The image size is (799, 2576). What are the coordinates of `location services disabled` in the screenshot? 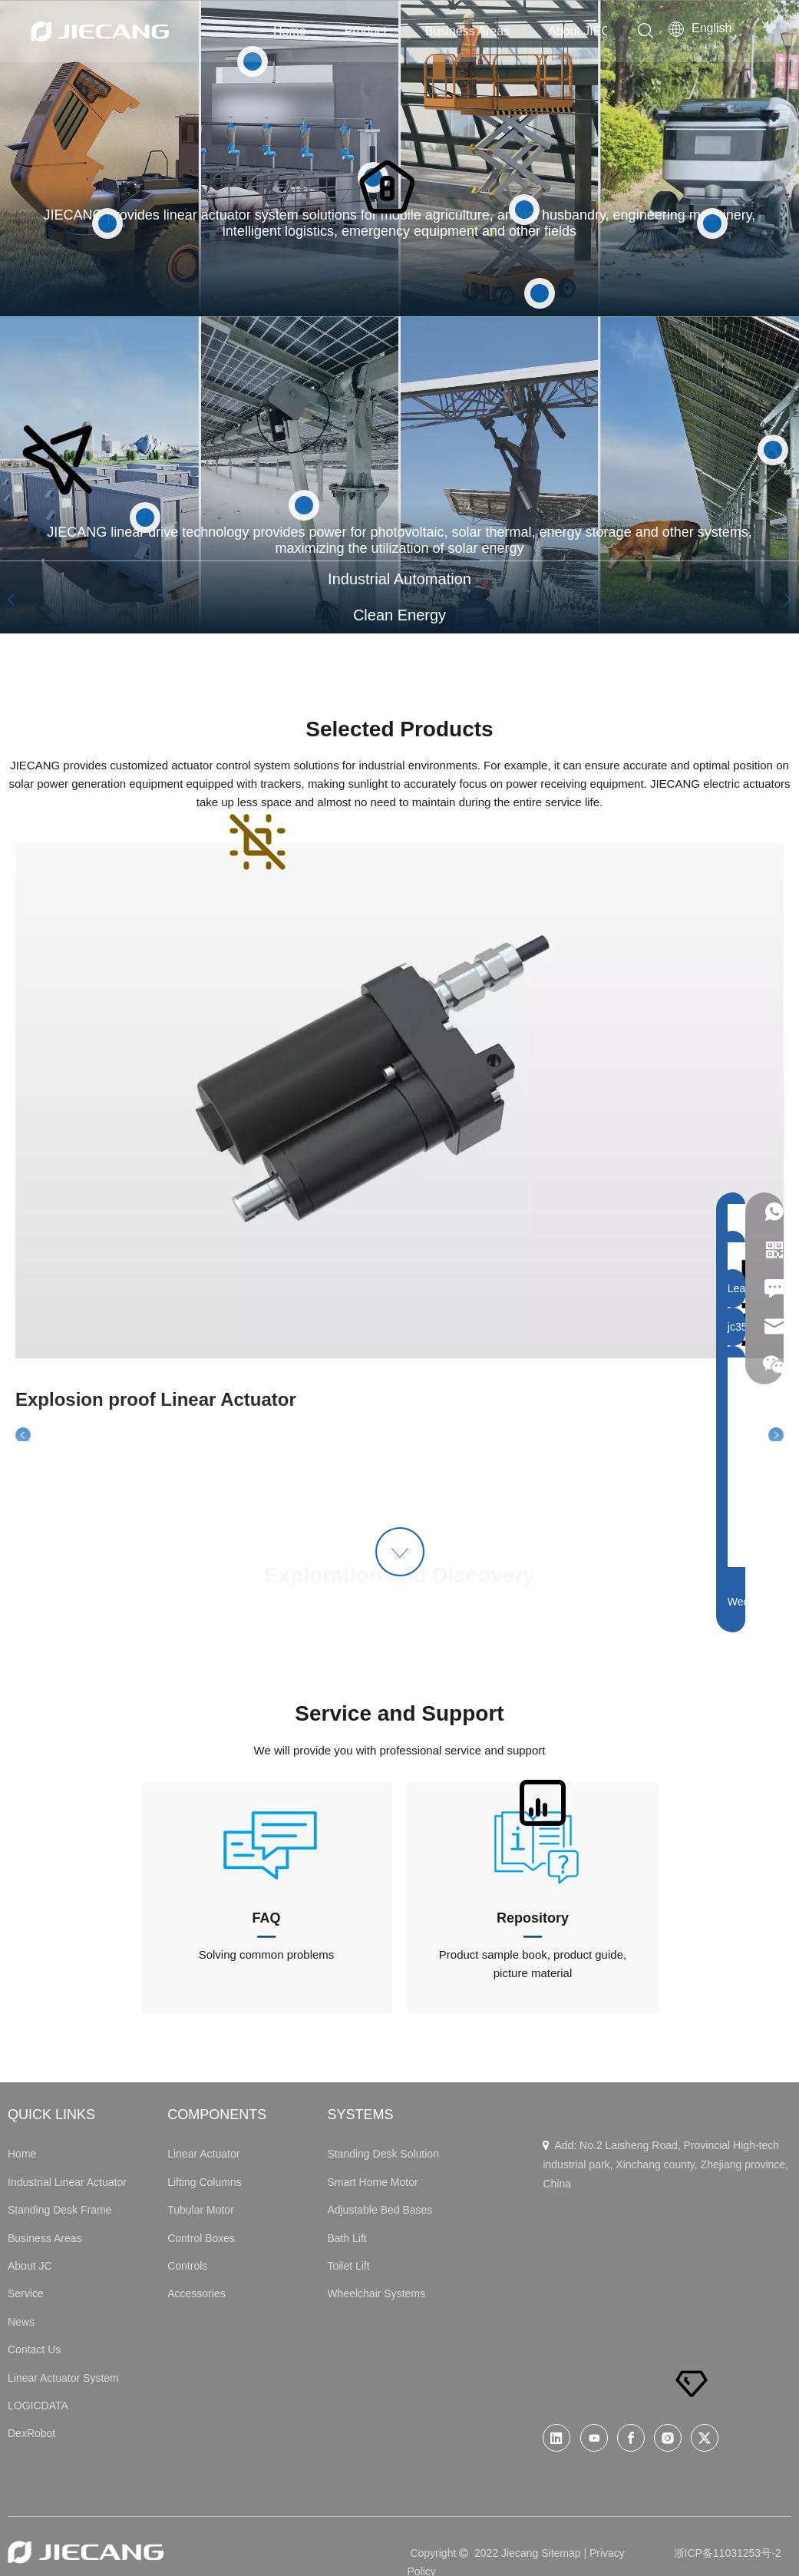 It's located at (58, 459).